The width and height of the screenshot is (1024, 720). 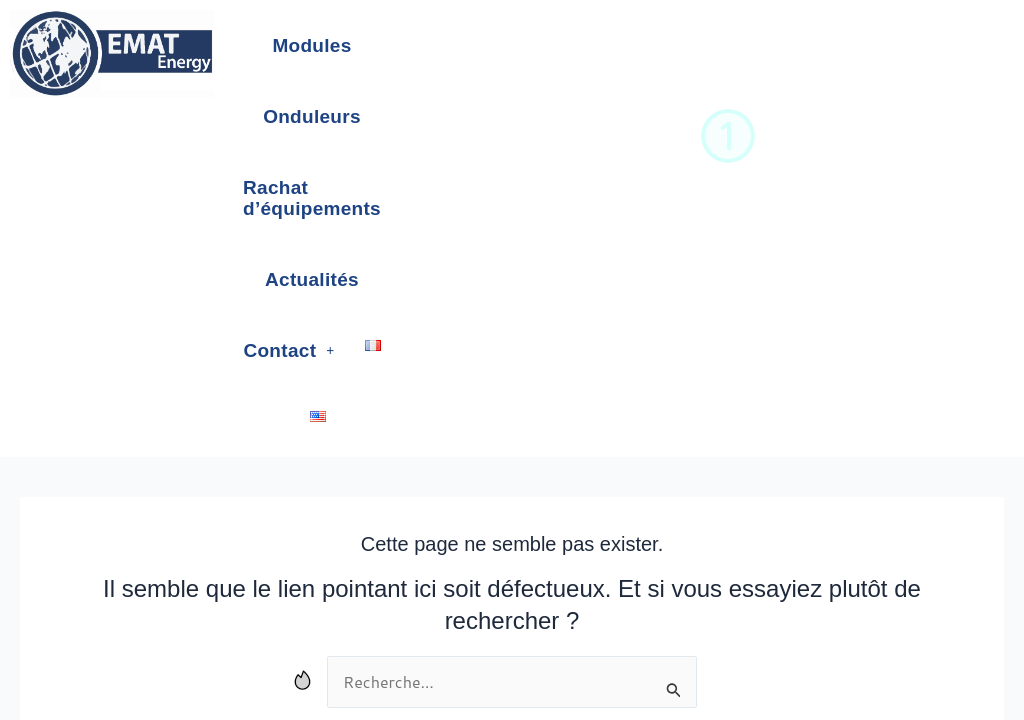 What do you see at coordinates (728, 136) in the screenshot?
I see `indicates the first step in a sequence or tutorial` at bounding box center [728, 136].